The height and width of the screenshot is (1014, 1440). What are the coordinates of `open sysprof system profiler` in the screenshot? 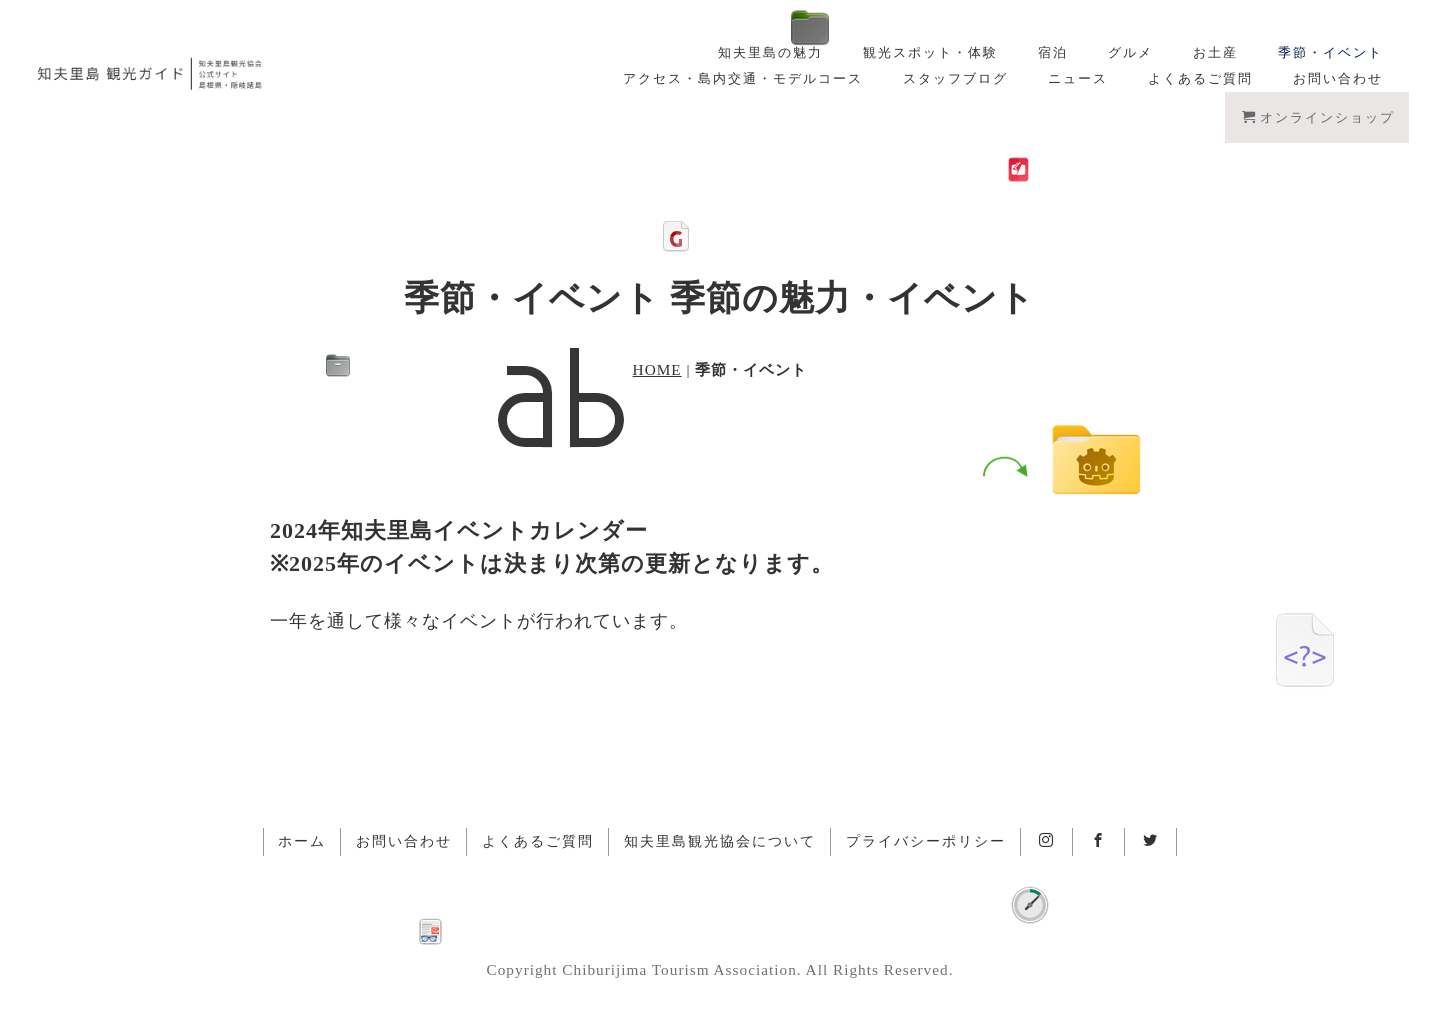 It's located at (1030, 905).